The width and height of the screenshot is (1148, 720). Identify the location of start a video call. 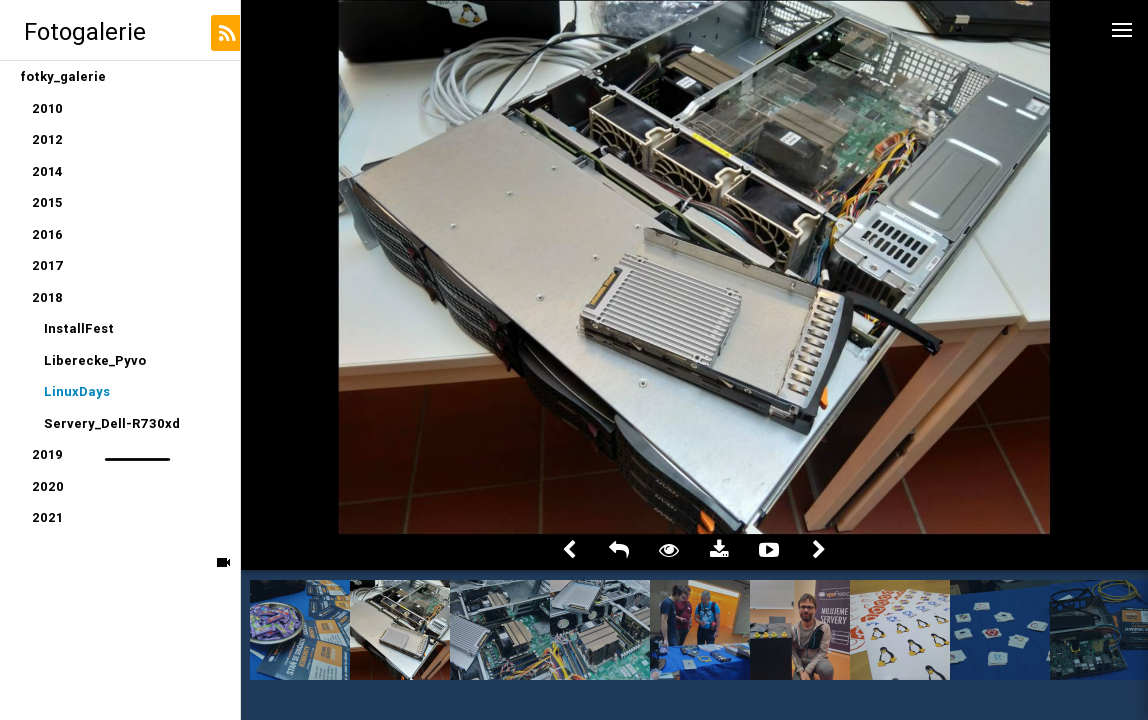
(223, 562).